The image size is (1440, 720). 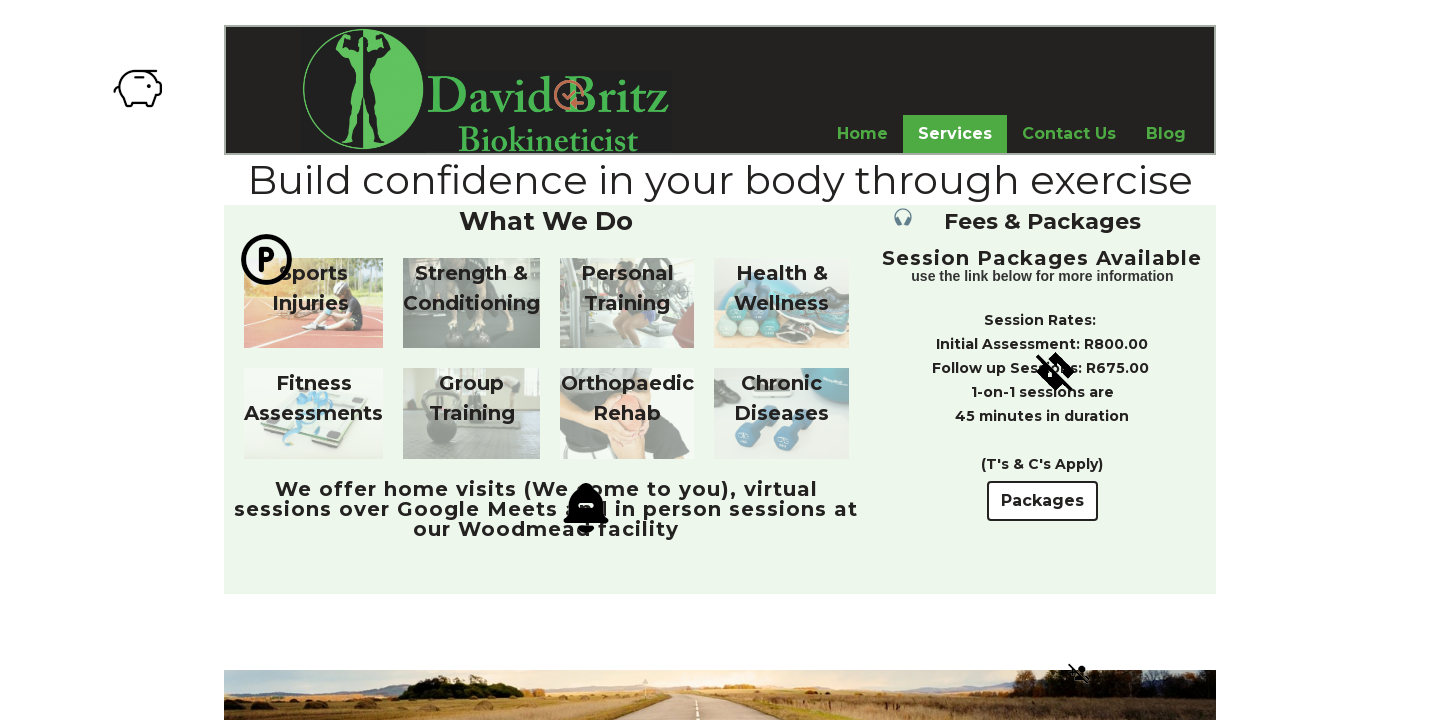 I want to click on directions are unavailable or disabled, so click(x=1055, y=371).